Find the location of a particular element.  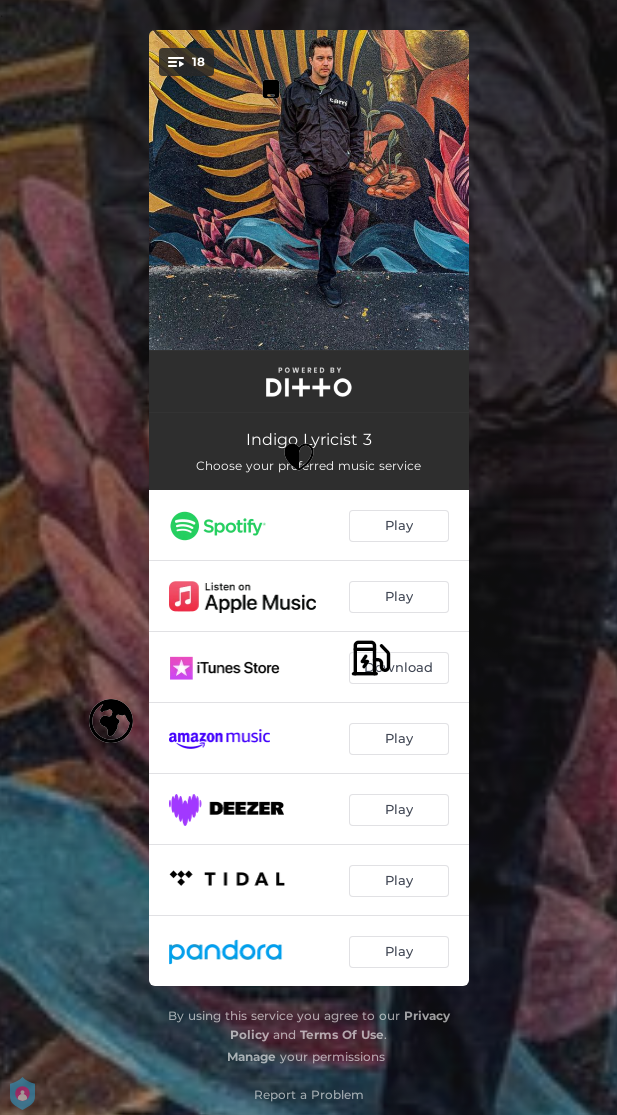

find nearby electric vehicle charging stations is located at coordinates (371, 658).